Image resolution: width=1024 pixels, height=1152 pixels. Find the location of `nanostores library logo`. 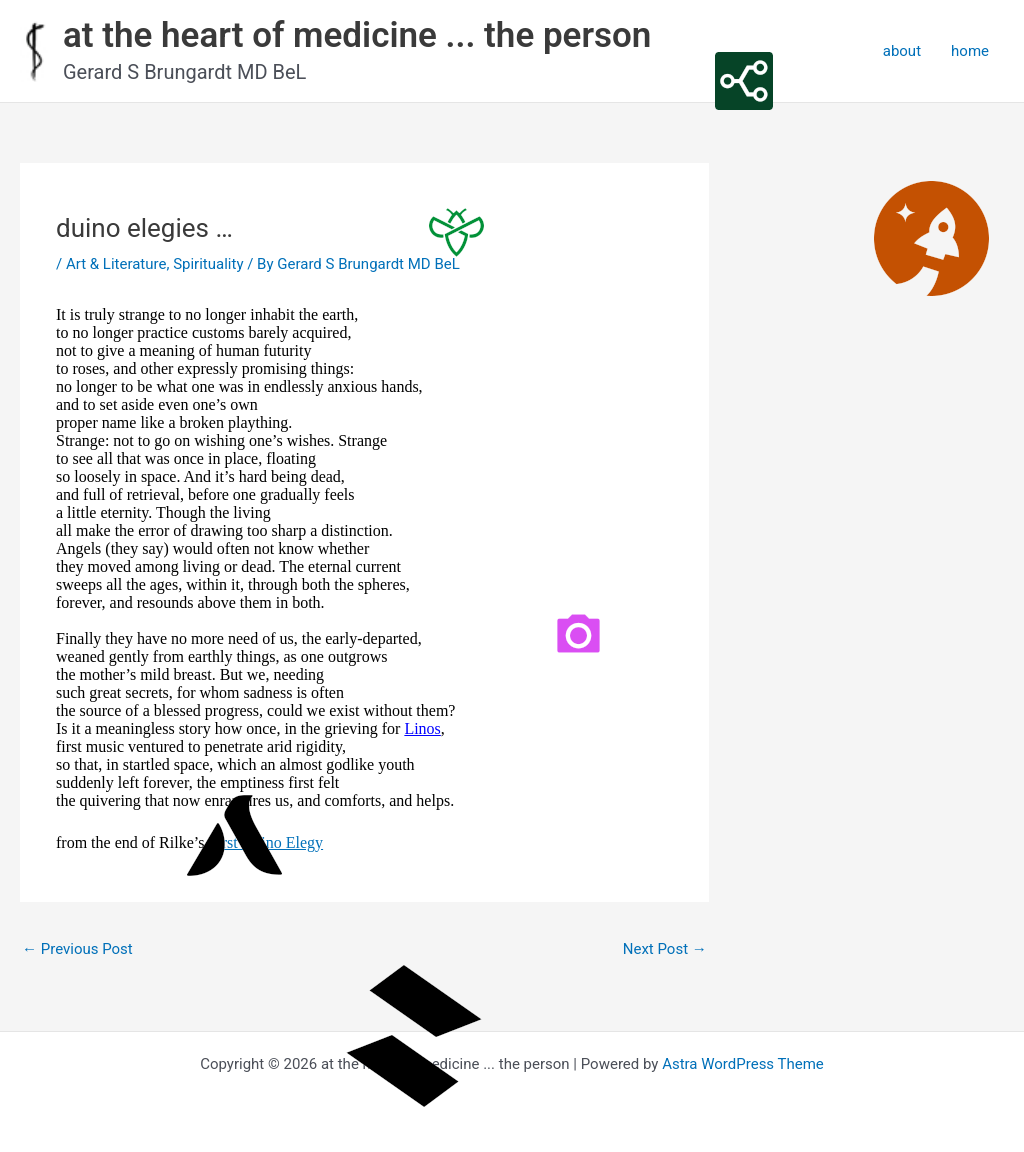

nanostores library logo is located at coordinates (414, 1036).